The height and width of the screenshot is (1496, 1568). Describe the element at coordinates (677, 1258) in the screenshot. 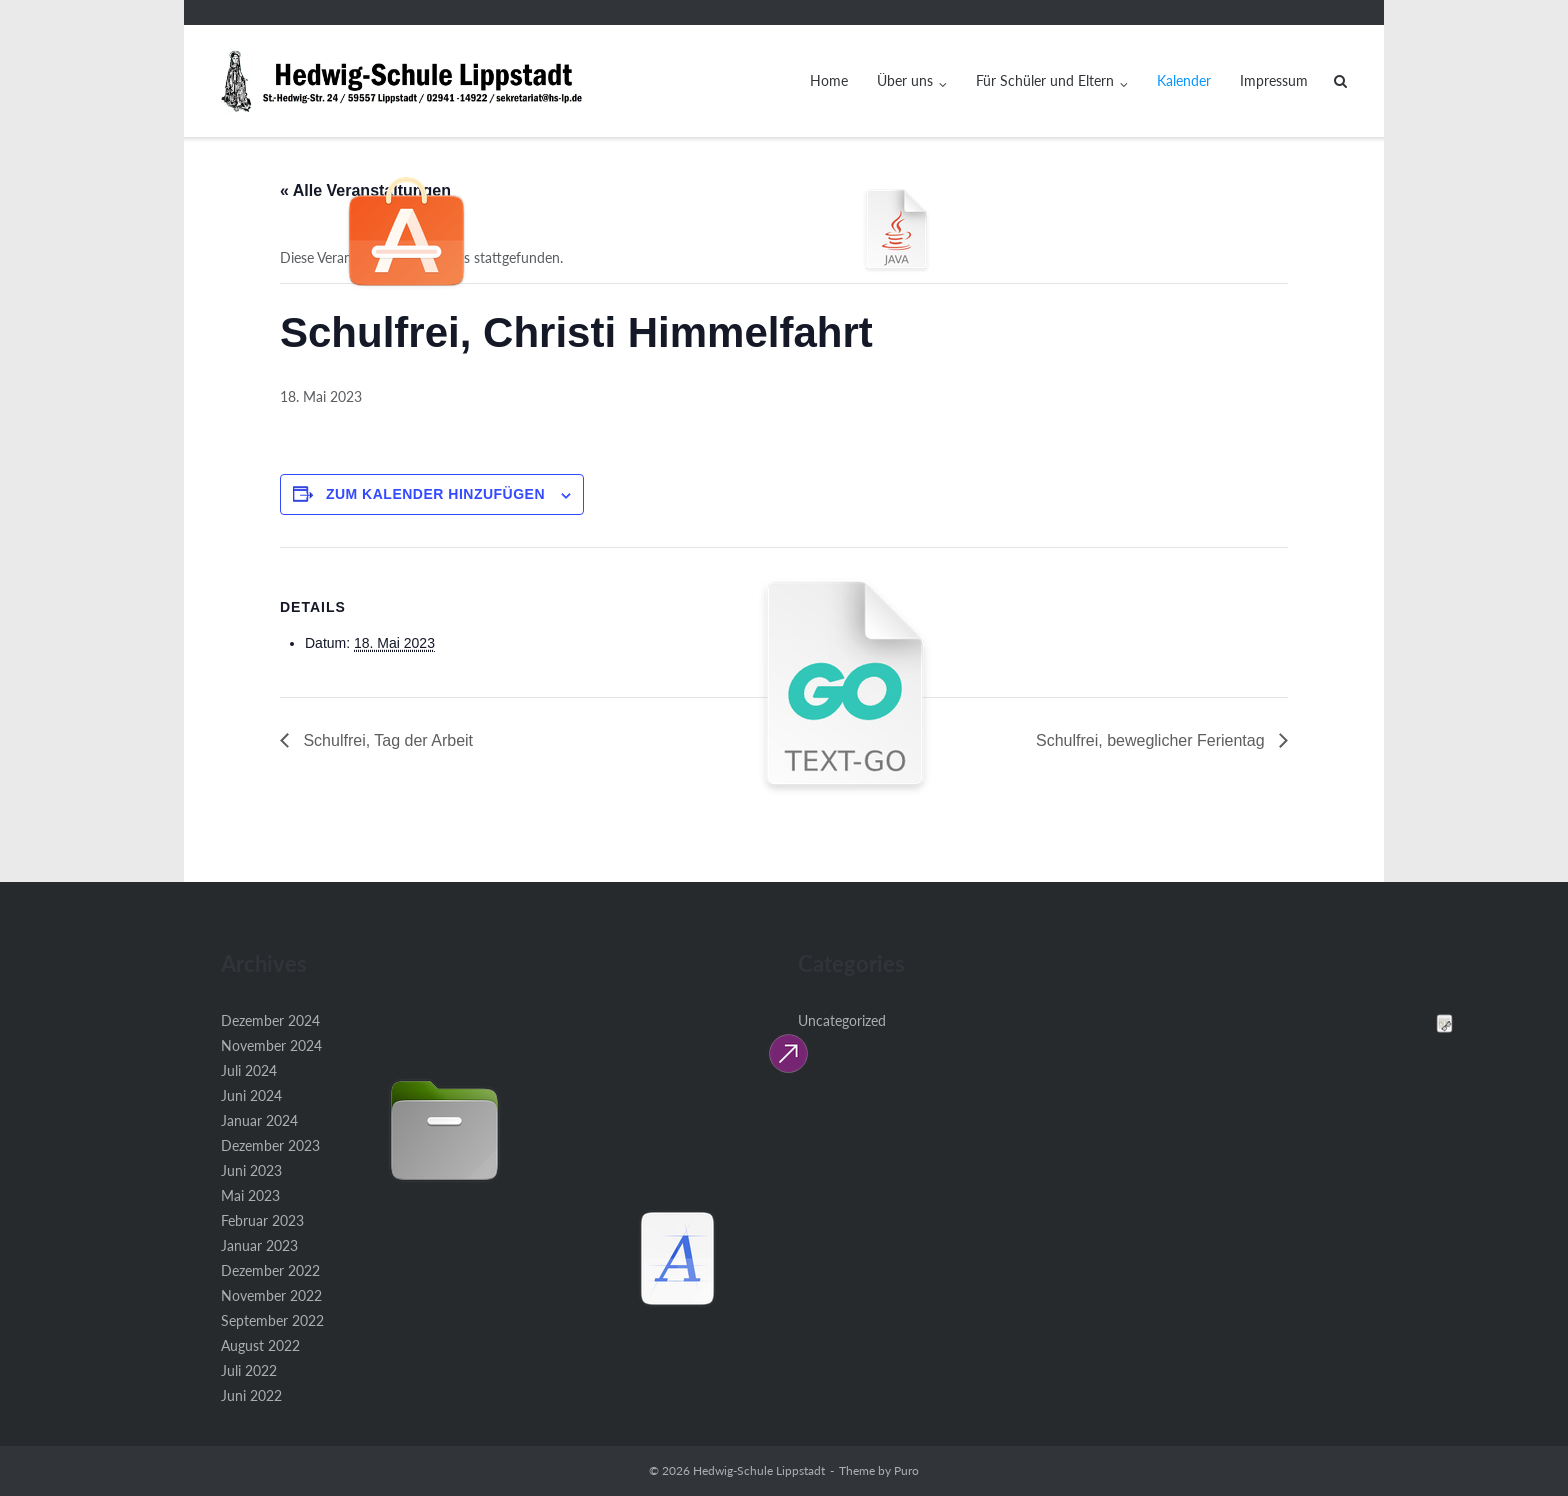

I see `a TrueType font file` at that location.